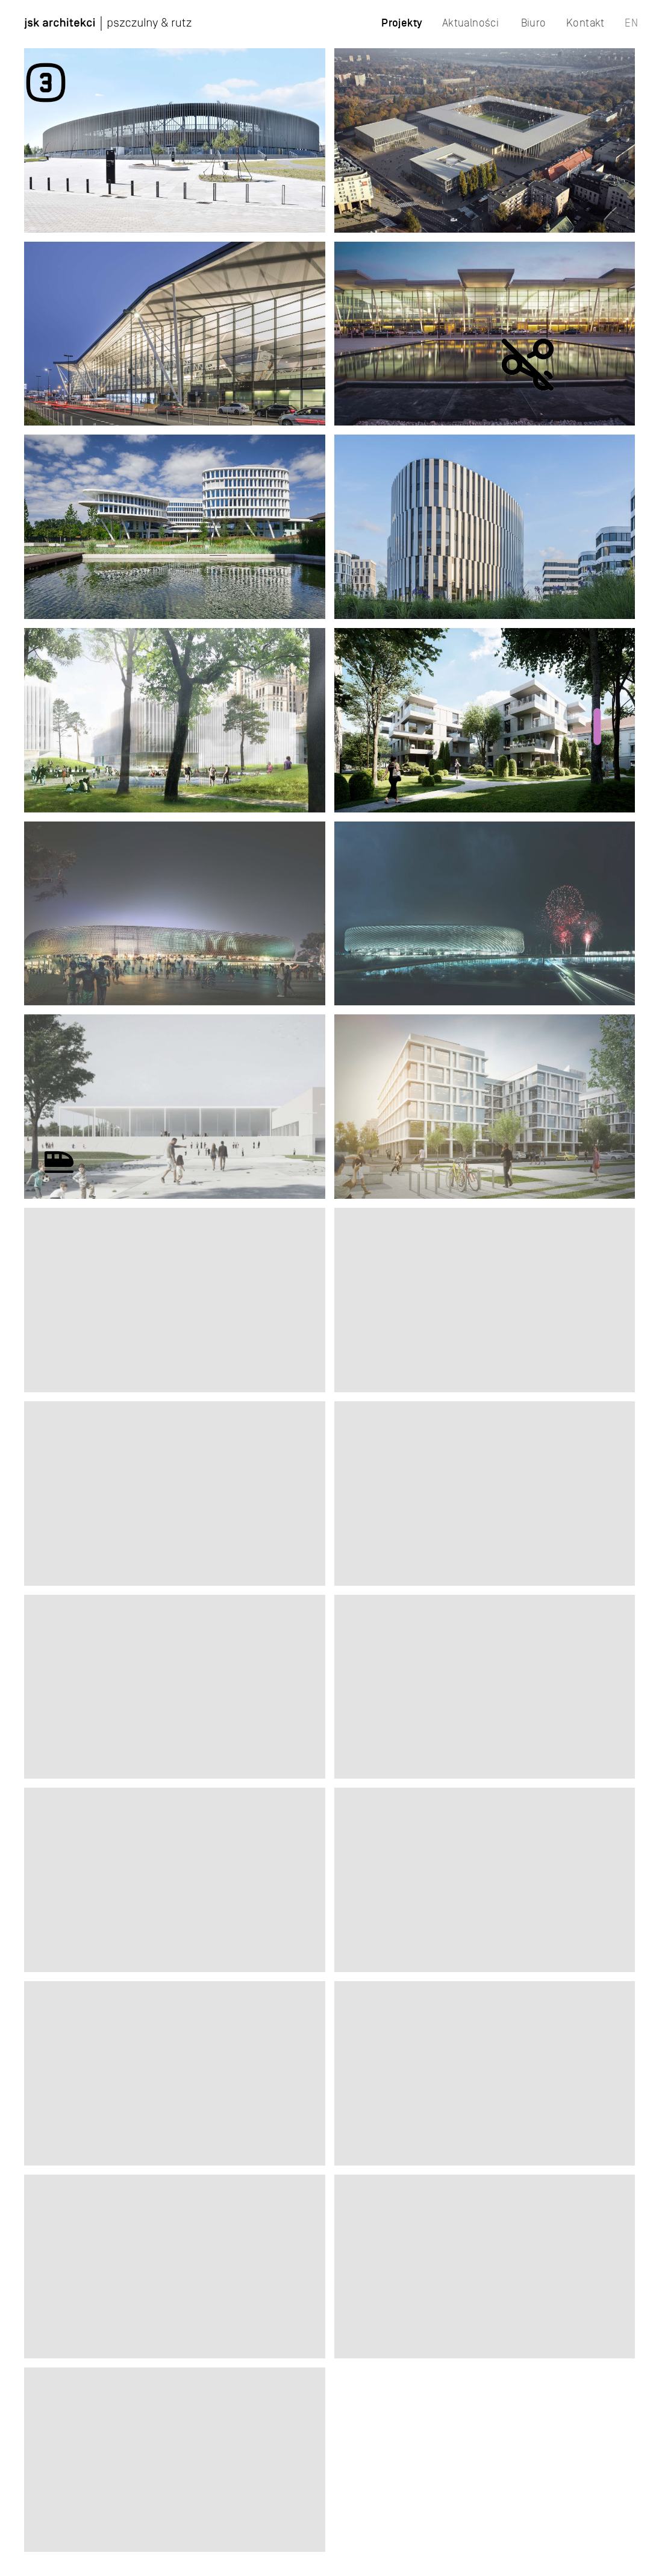  I want to click on indicates step 3 in a multi-step process, so click(46, 83).